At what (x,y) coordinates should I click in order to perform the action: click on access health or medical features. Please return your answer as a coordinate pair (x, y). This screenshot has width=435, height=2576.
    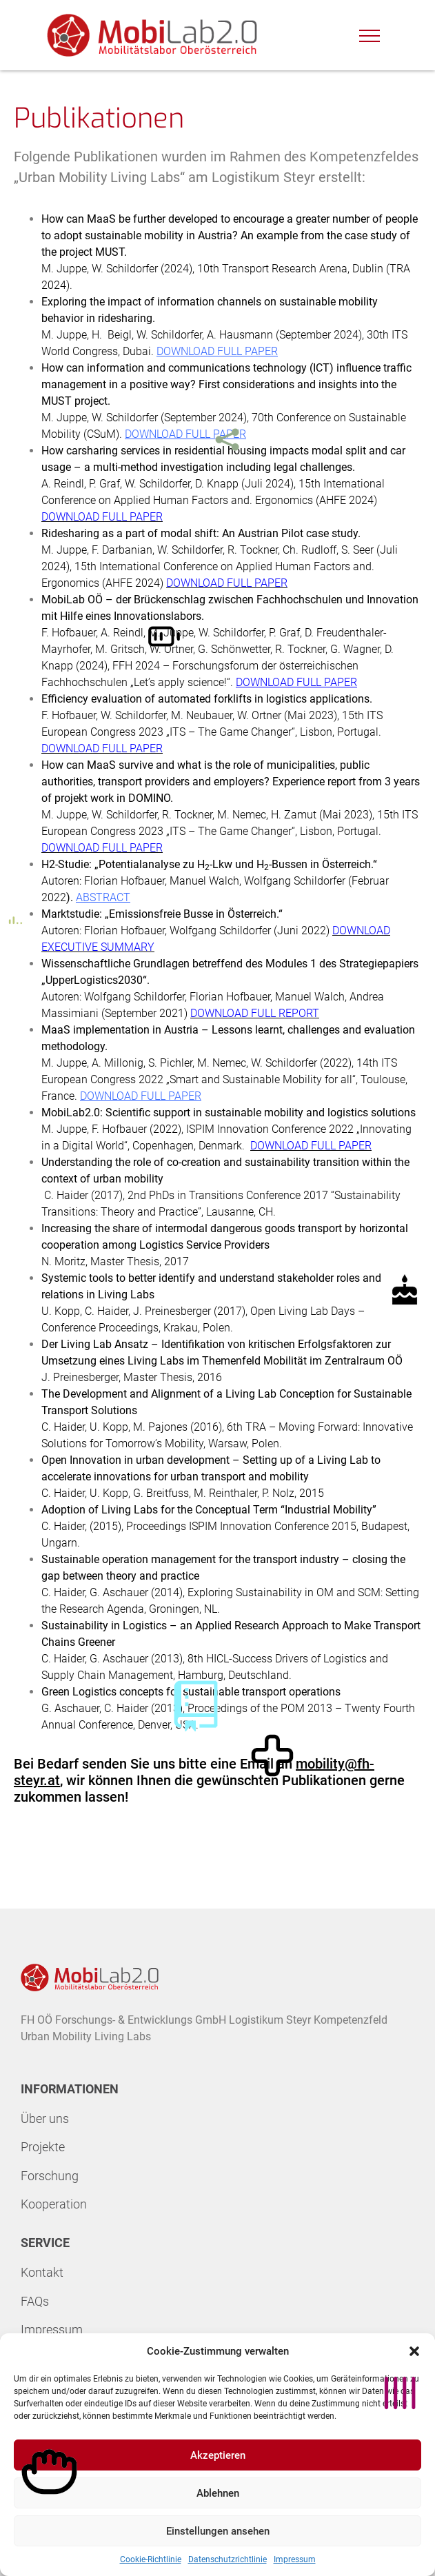
    Looking at the image, I should click on (272, 1755).